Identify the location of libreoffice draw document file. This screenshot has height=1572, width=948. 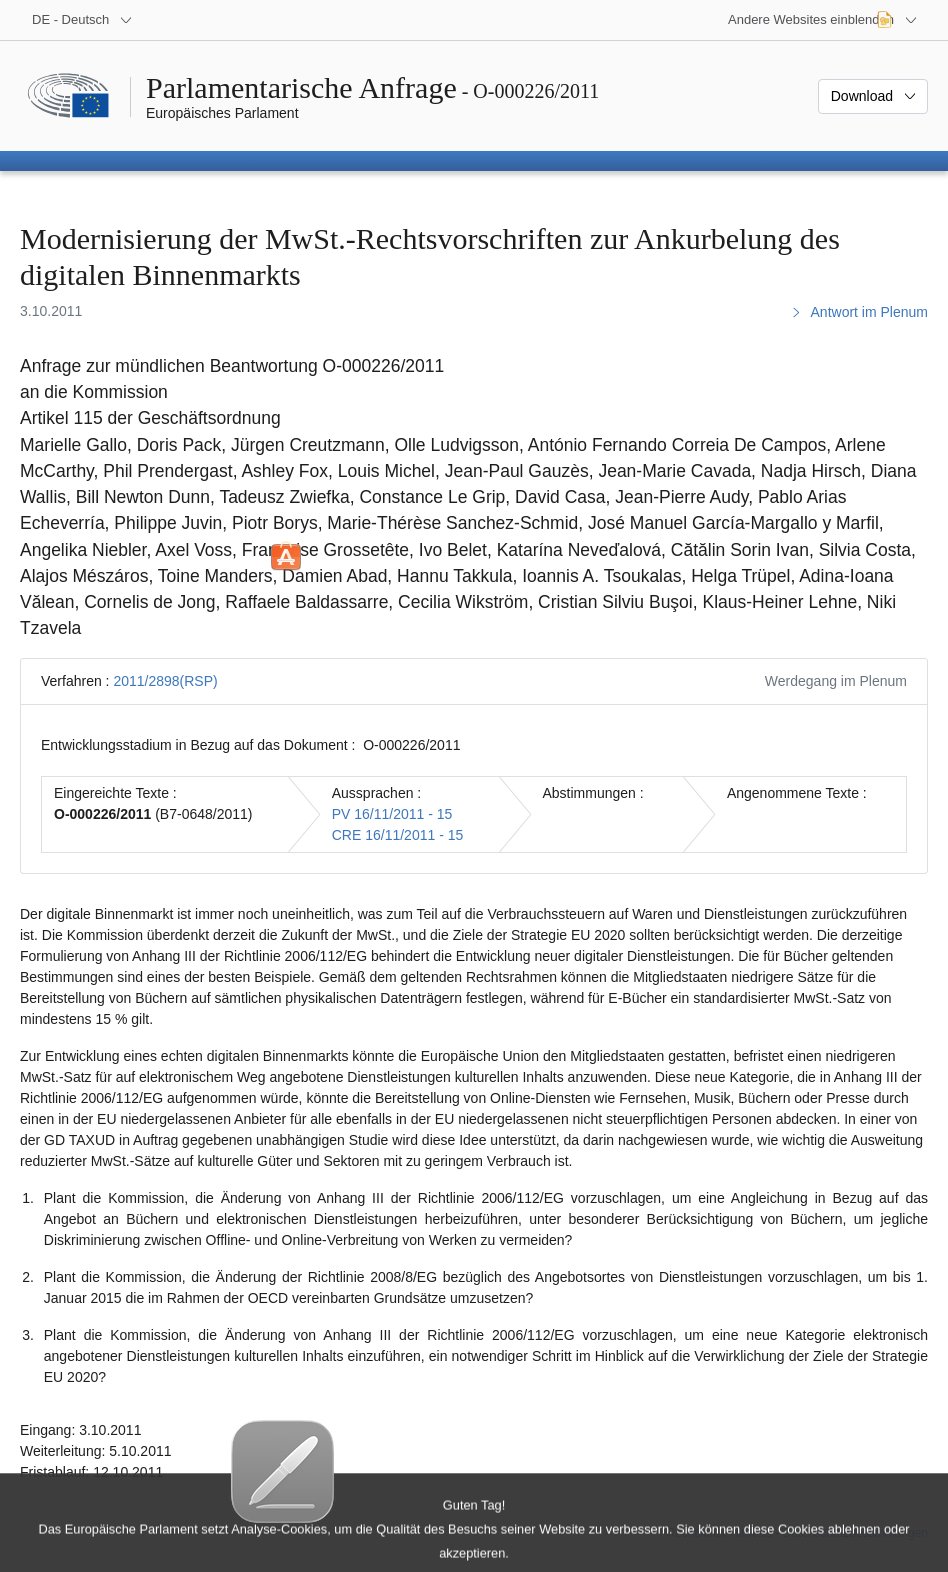
(884, 19).